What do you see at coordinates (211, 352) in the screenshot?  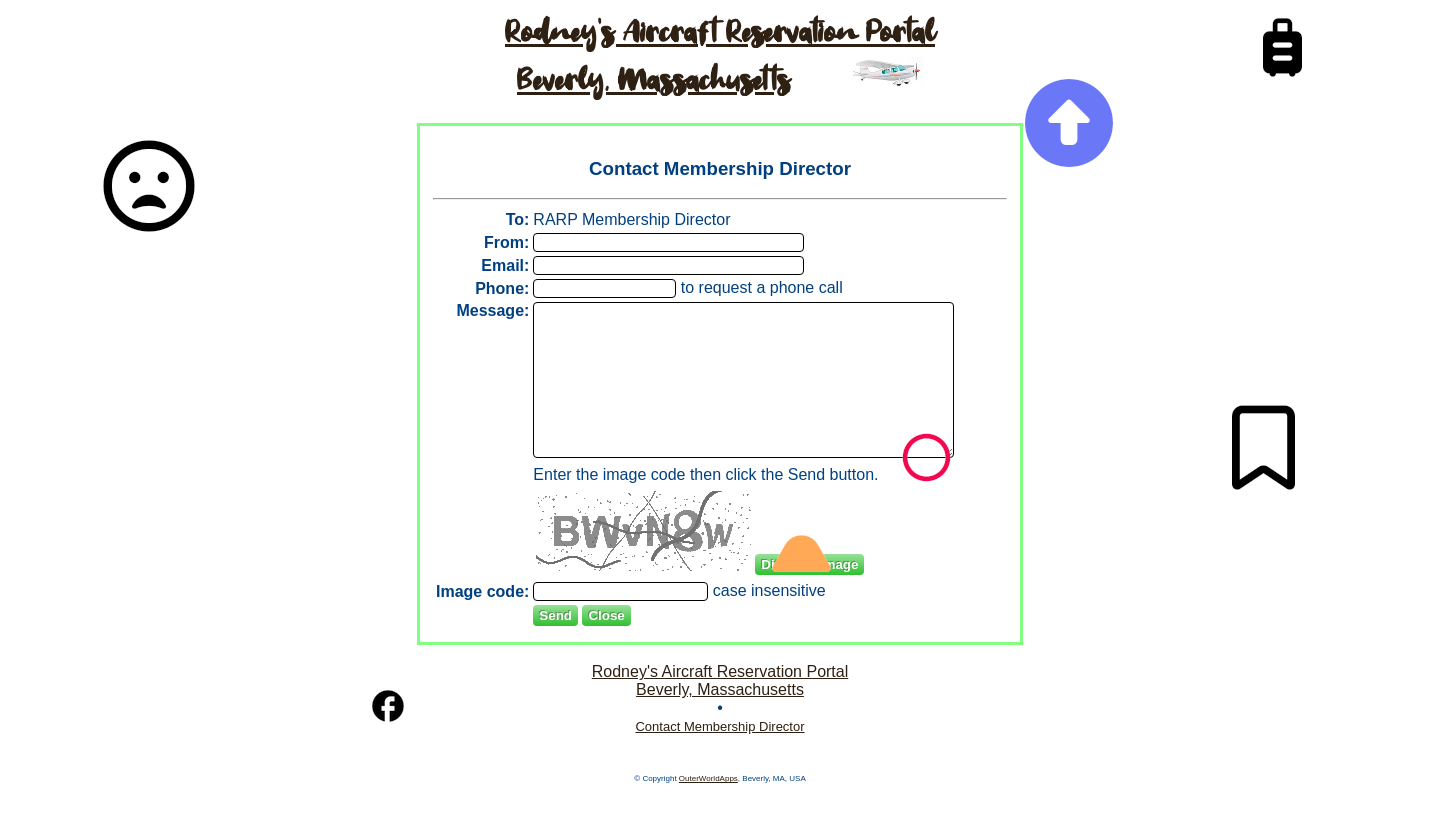 I see `access wizard or magic-themed features` at bounding box center [211, 352].